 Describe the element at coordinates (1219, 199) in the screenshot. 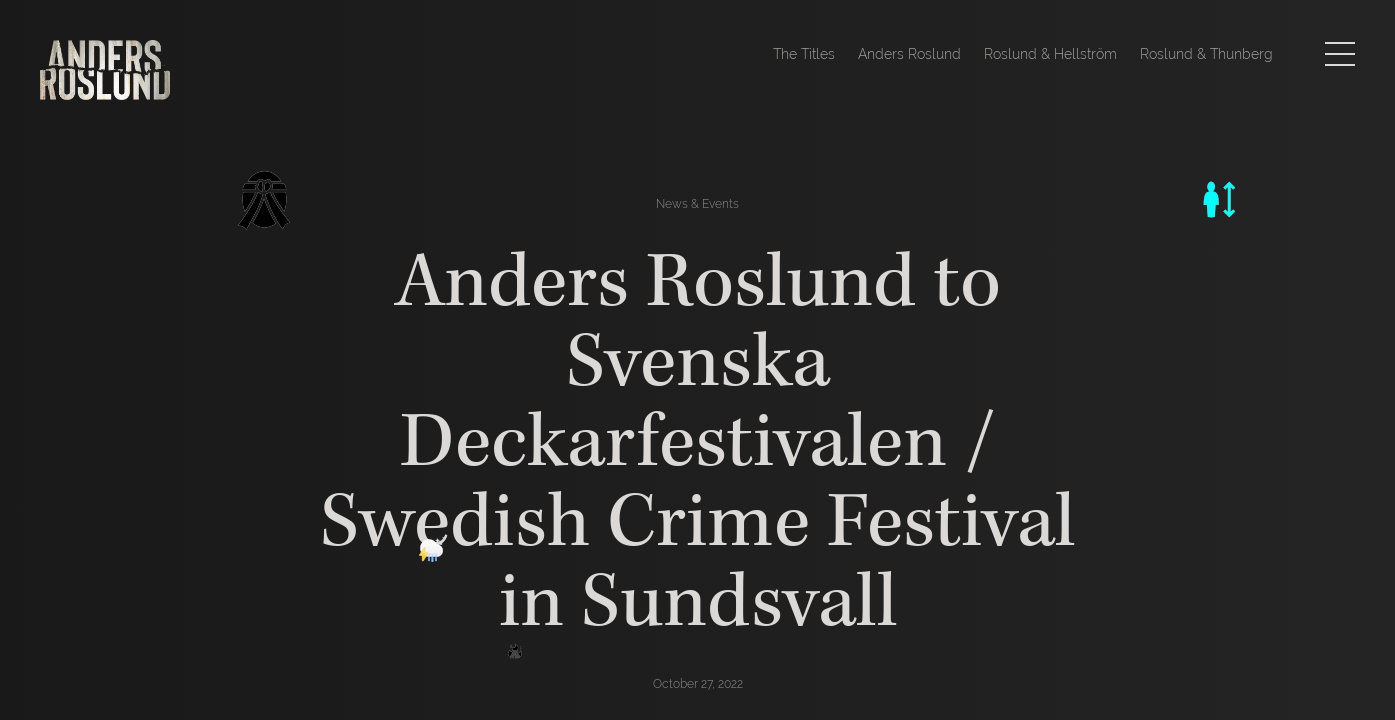

I see `set or adjust character height` at that location.